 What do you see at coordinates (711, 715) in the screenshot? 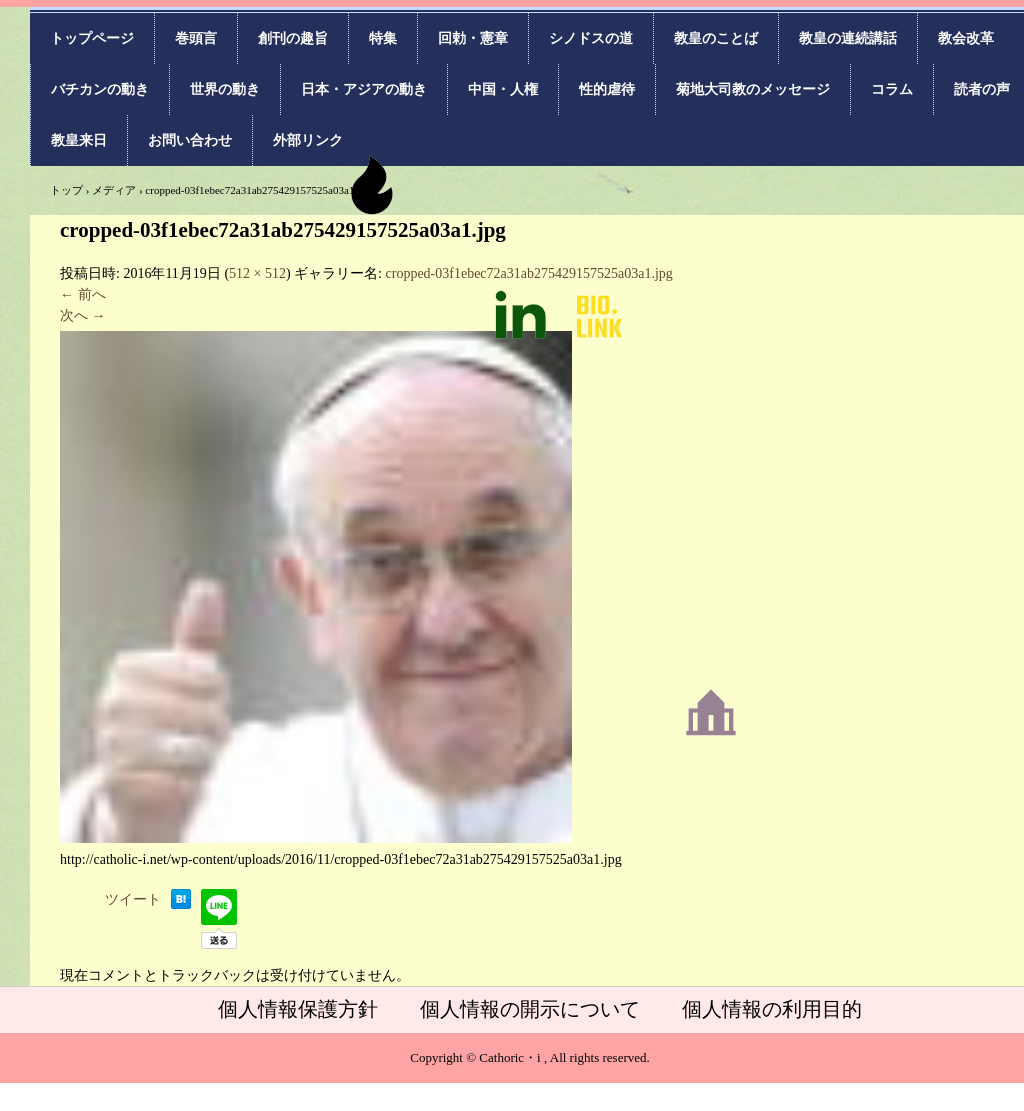
I see `access education or school-related features` at bounding box center [711, 715].